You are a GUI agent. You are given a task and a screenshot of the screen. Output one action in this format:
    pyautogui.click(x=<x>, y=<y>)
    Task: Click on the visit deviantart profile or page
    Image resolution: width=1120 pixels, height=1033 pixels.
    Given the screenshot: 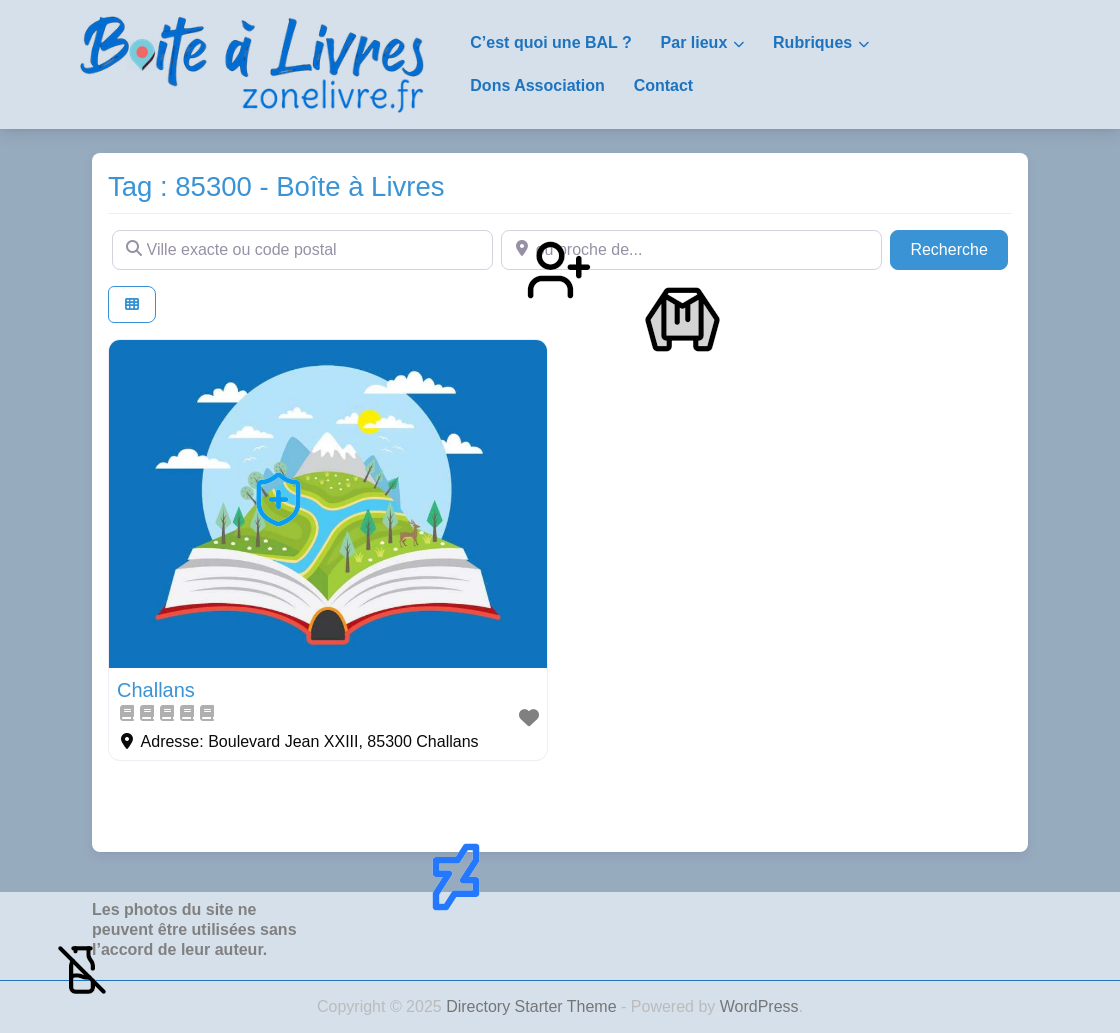 What is the action you would take?
    pyautogui.click(x=456, y=877)
    